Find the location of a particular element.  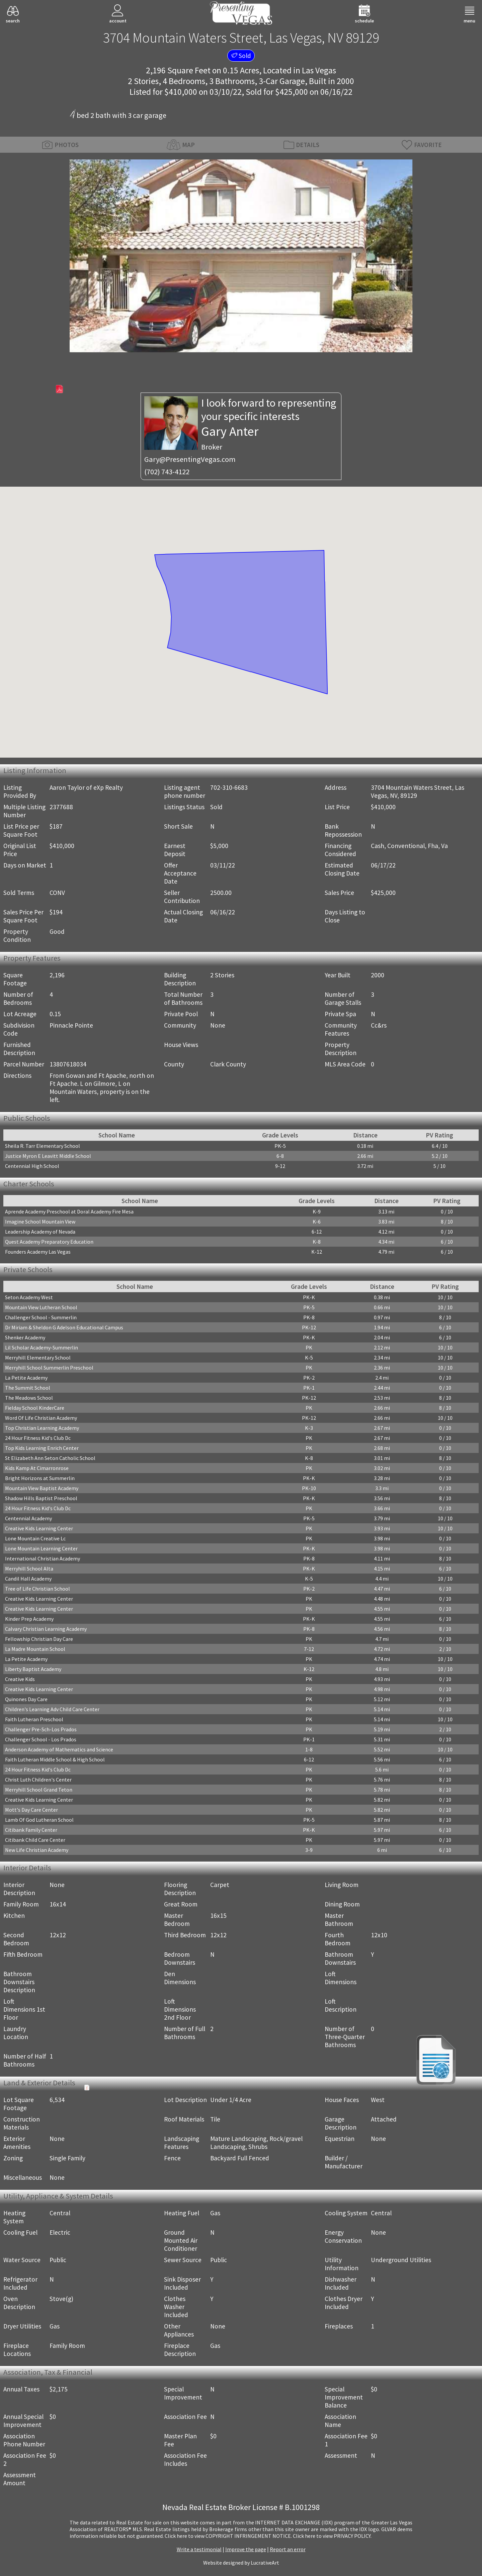

open a compressed PDF file is located at coordinates (59, 389).